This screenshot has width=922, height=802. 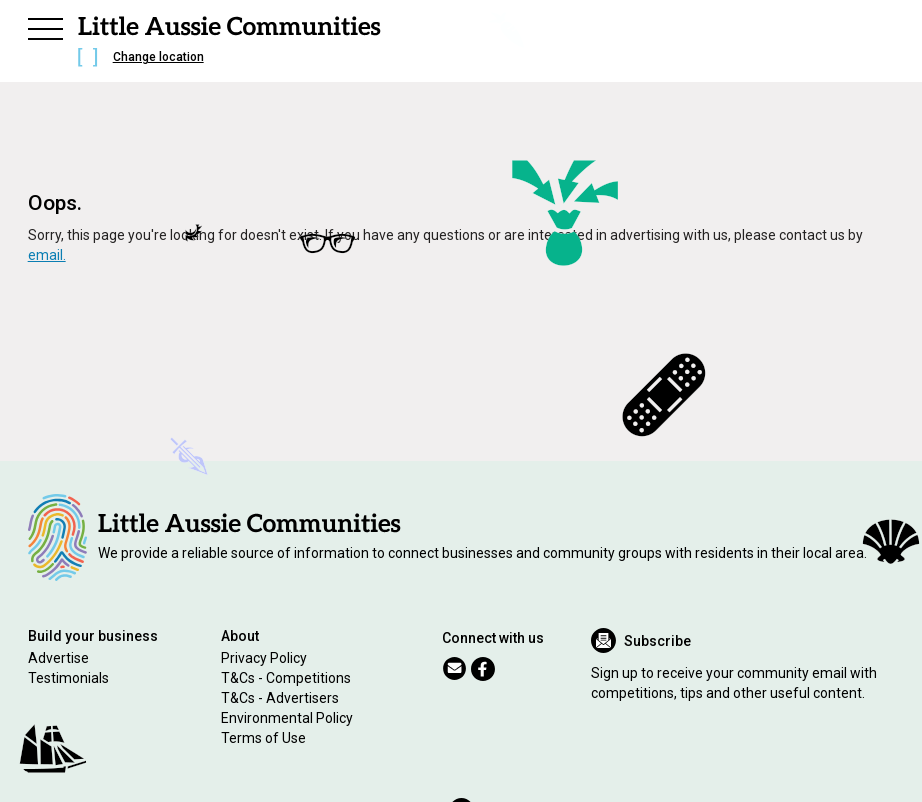 What do you see at coordinates (194, 233) in the screenshot?
I see `equip or select a saw blade weapon` at bounding box center [194, 233].